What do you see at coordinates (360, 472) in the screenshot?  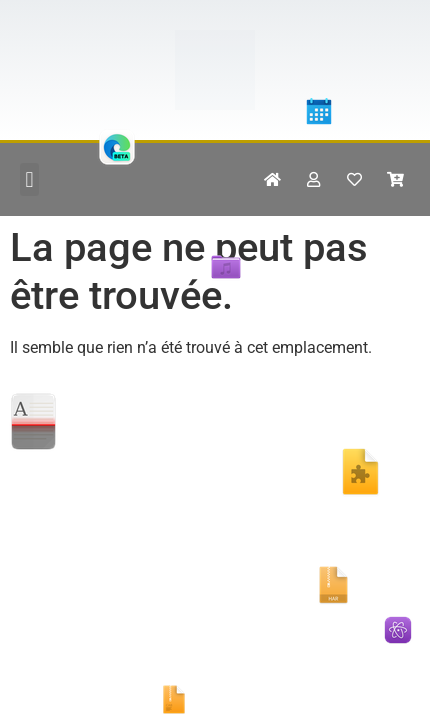 I see `a plugin-generated file type` at bounding box center [360, 472].